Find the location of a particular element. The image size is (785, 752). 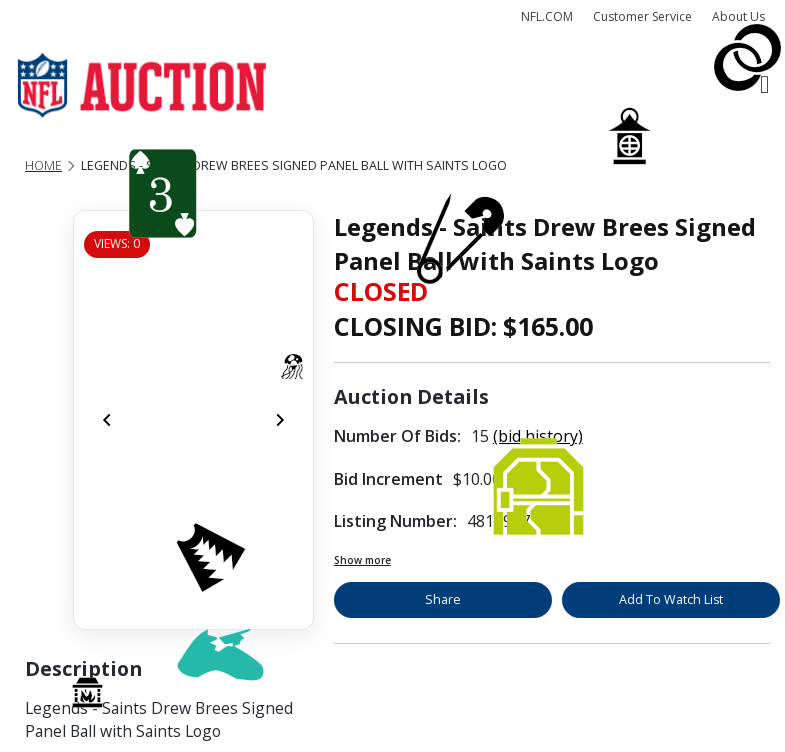

attach or clip items together is located at coordinates (211, 558).